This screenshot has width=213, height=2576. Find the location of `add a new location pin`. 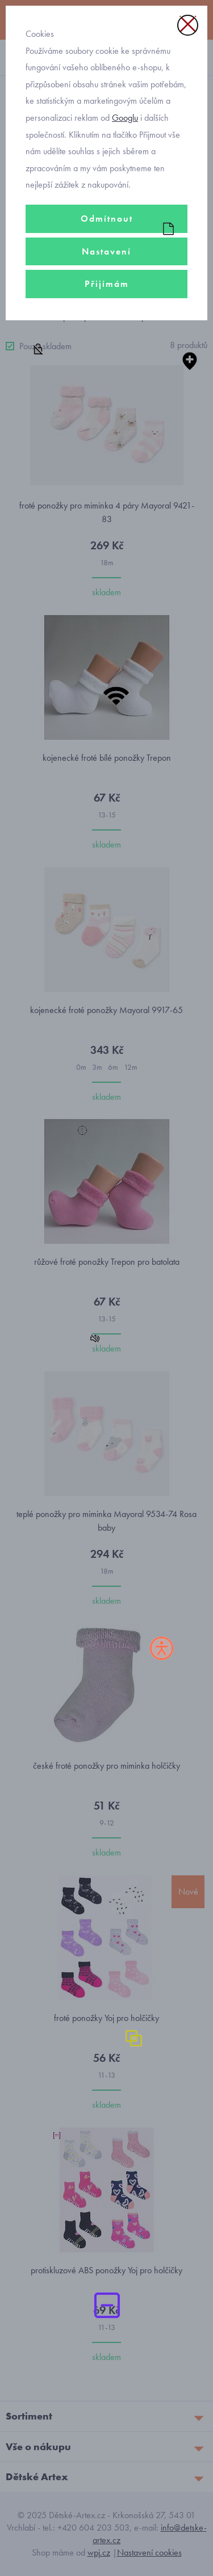

add a new location pin is located at coordinates (190, 361).